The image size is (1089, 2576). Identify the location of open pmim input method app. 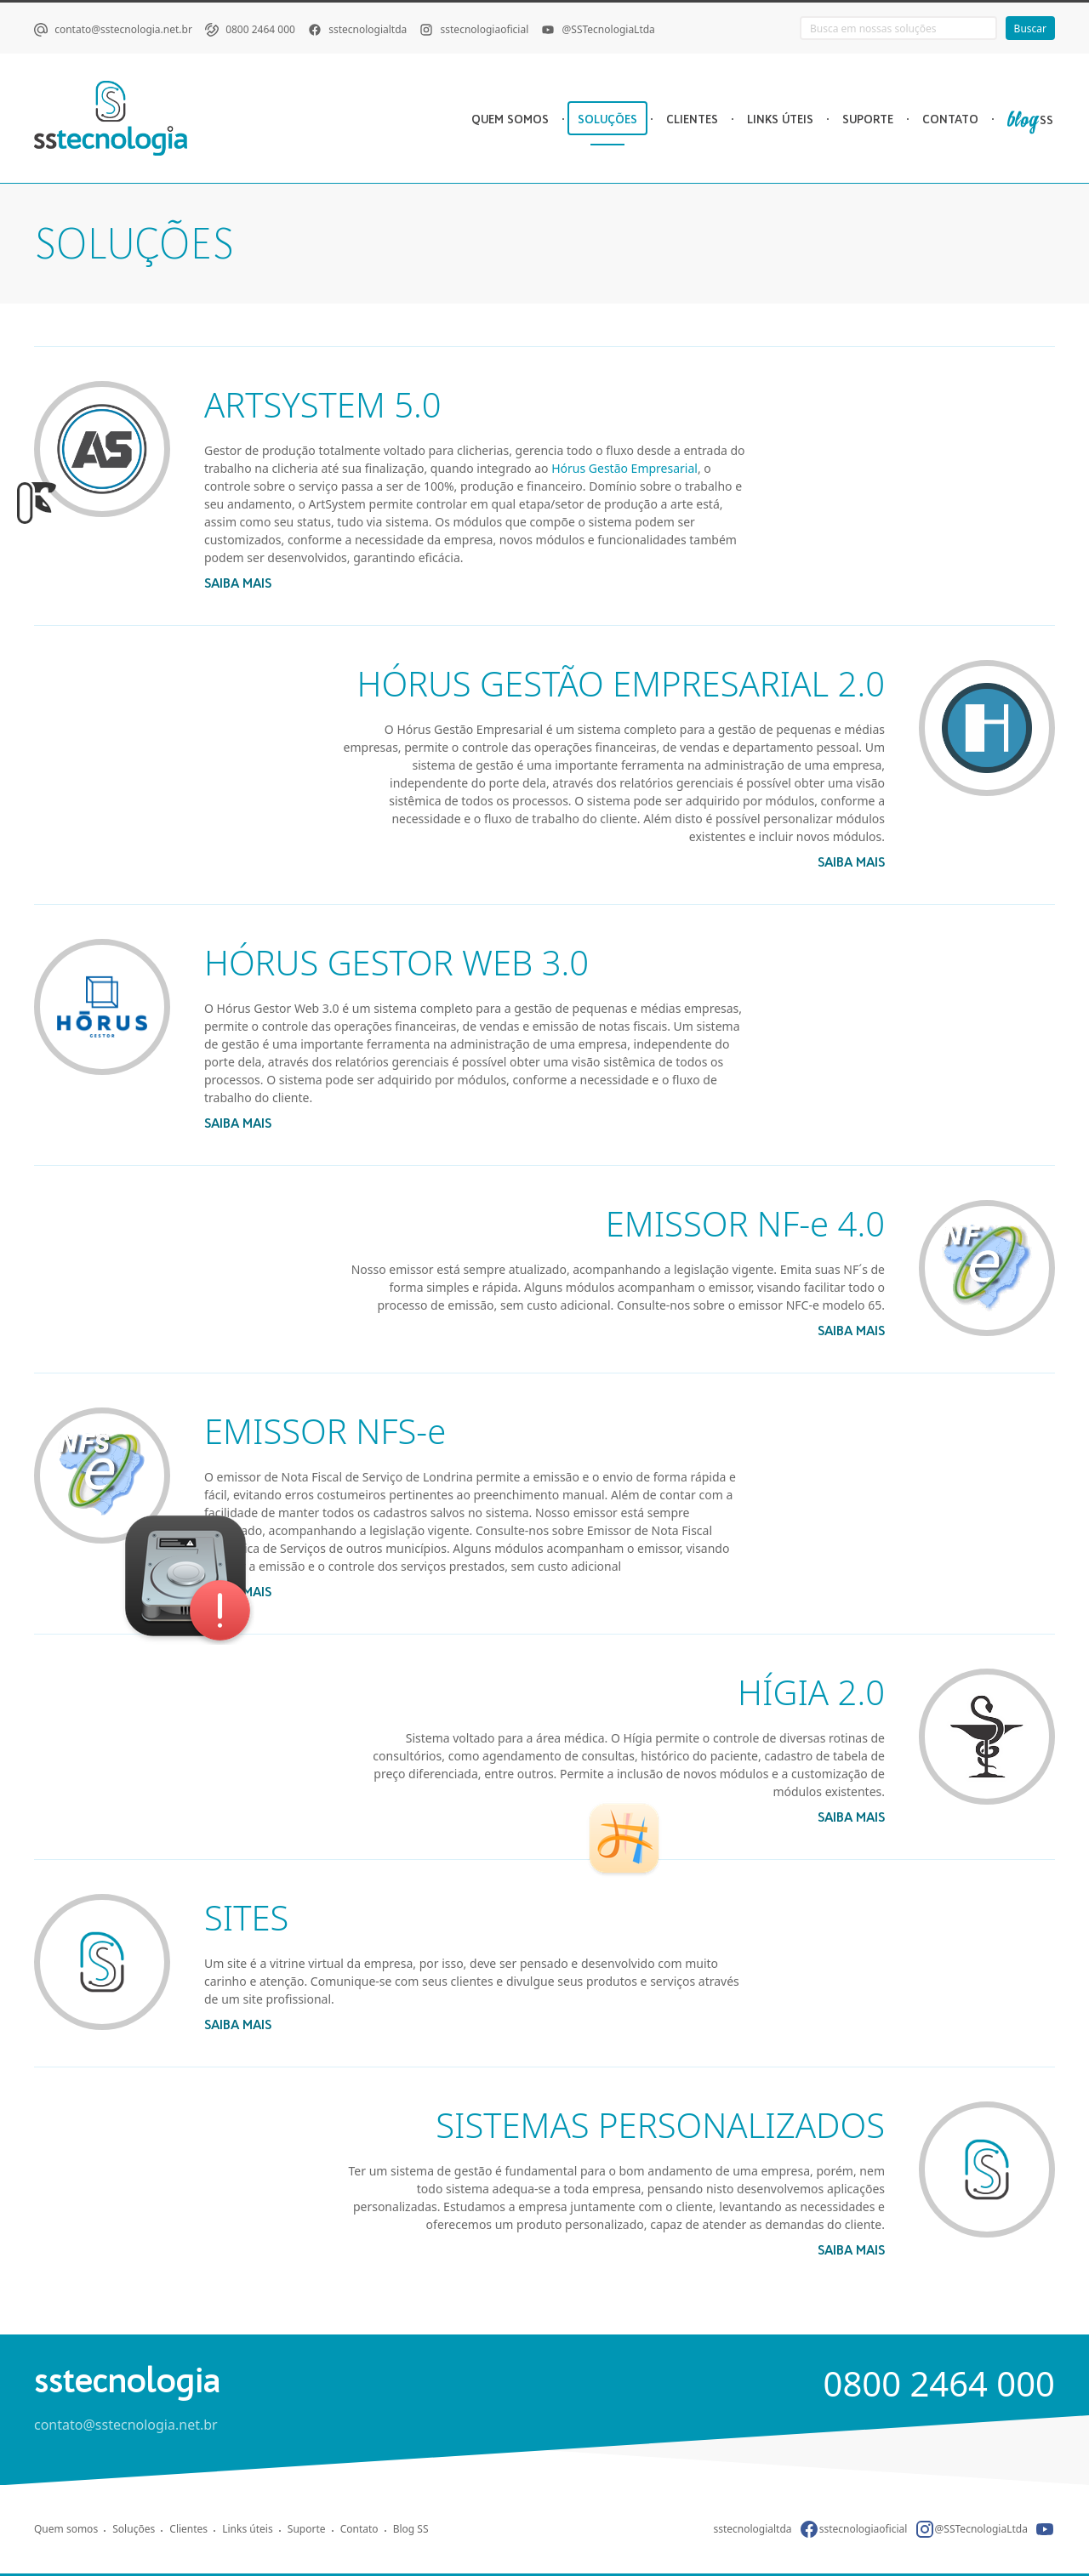
(624, 1838).